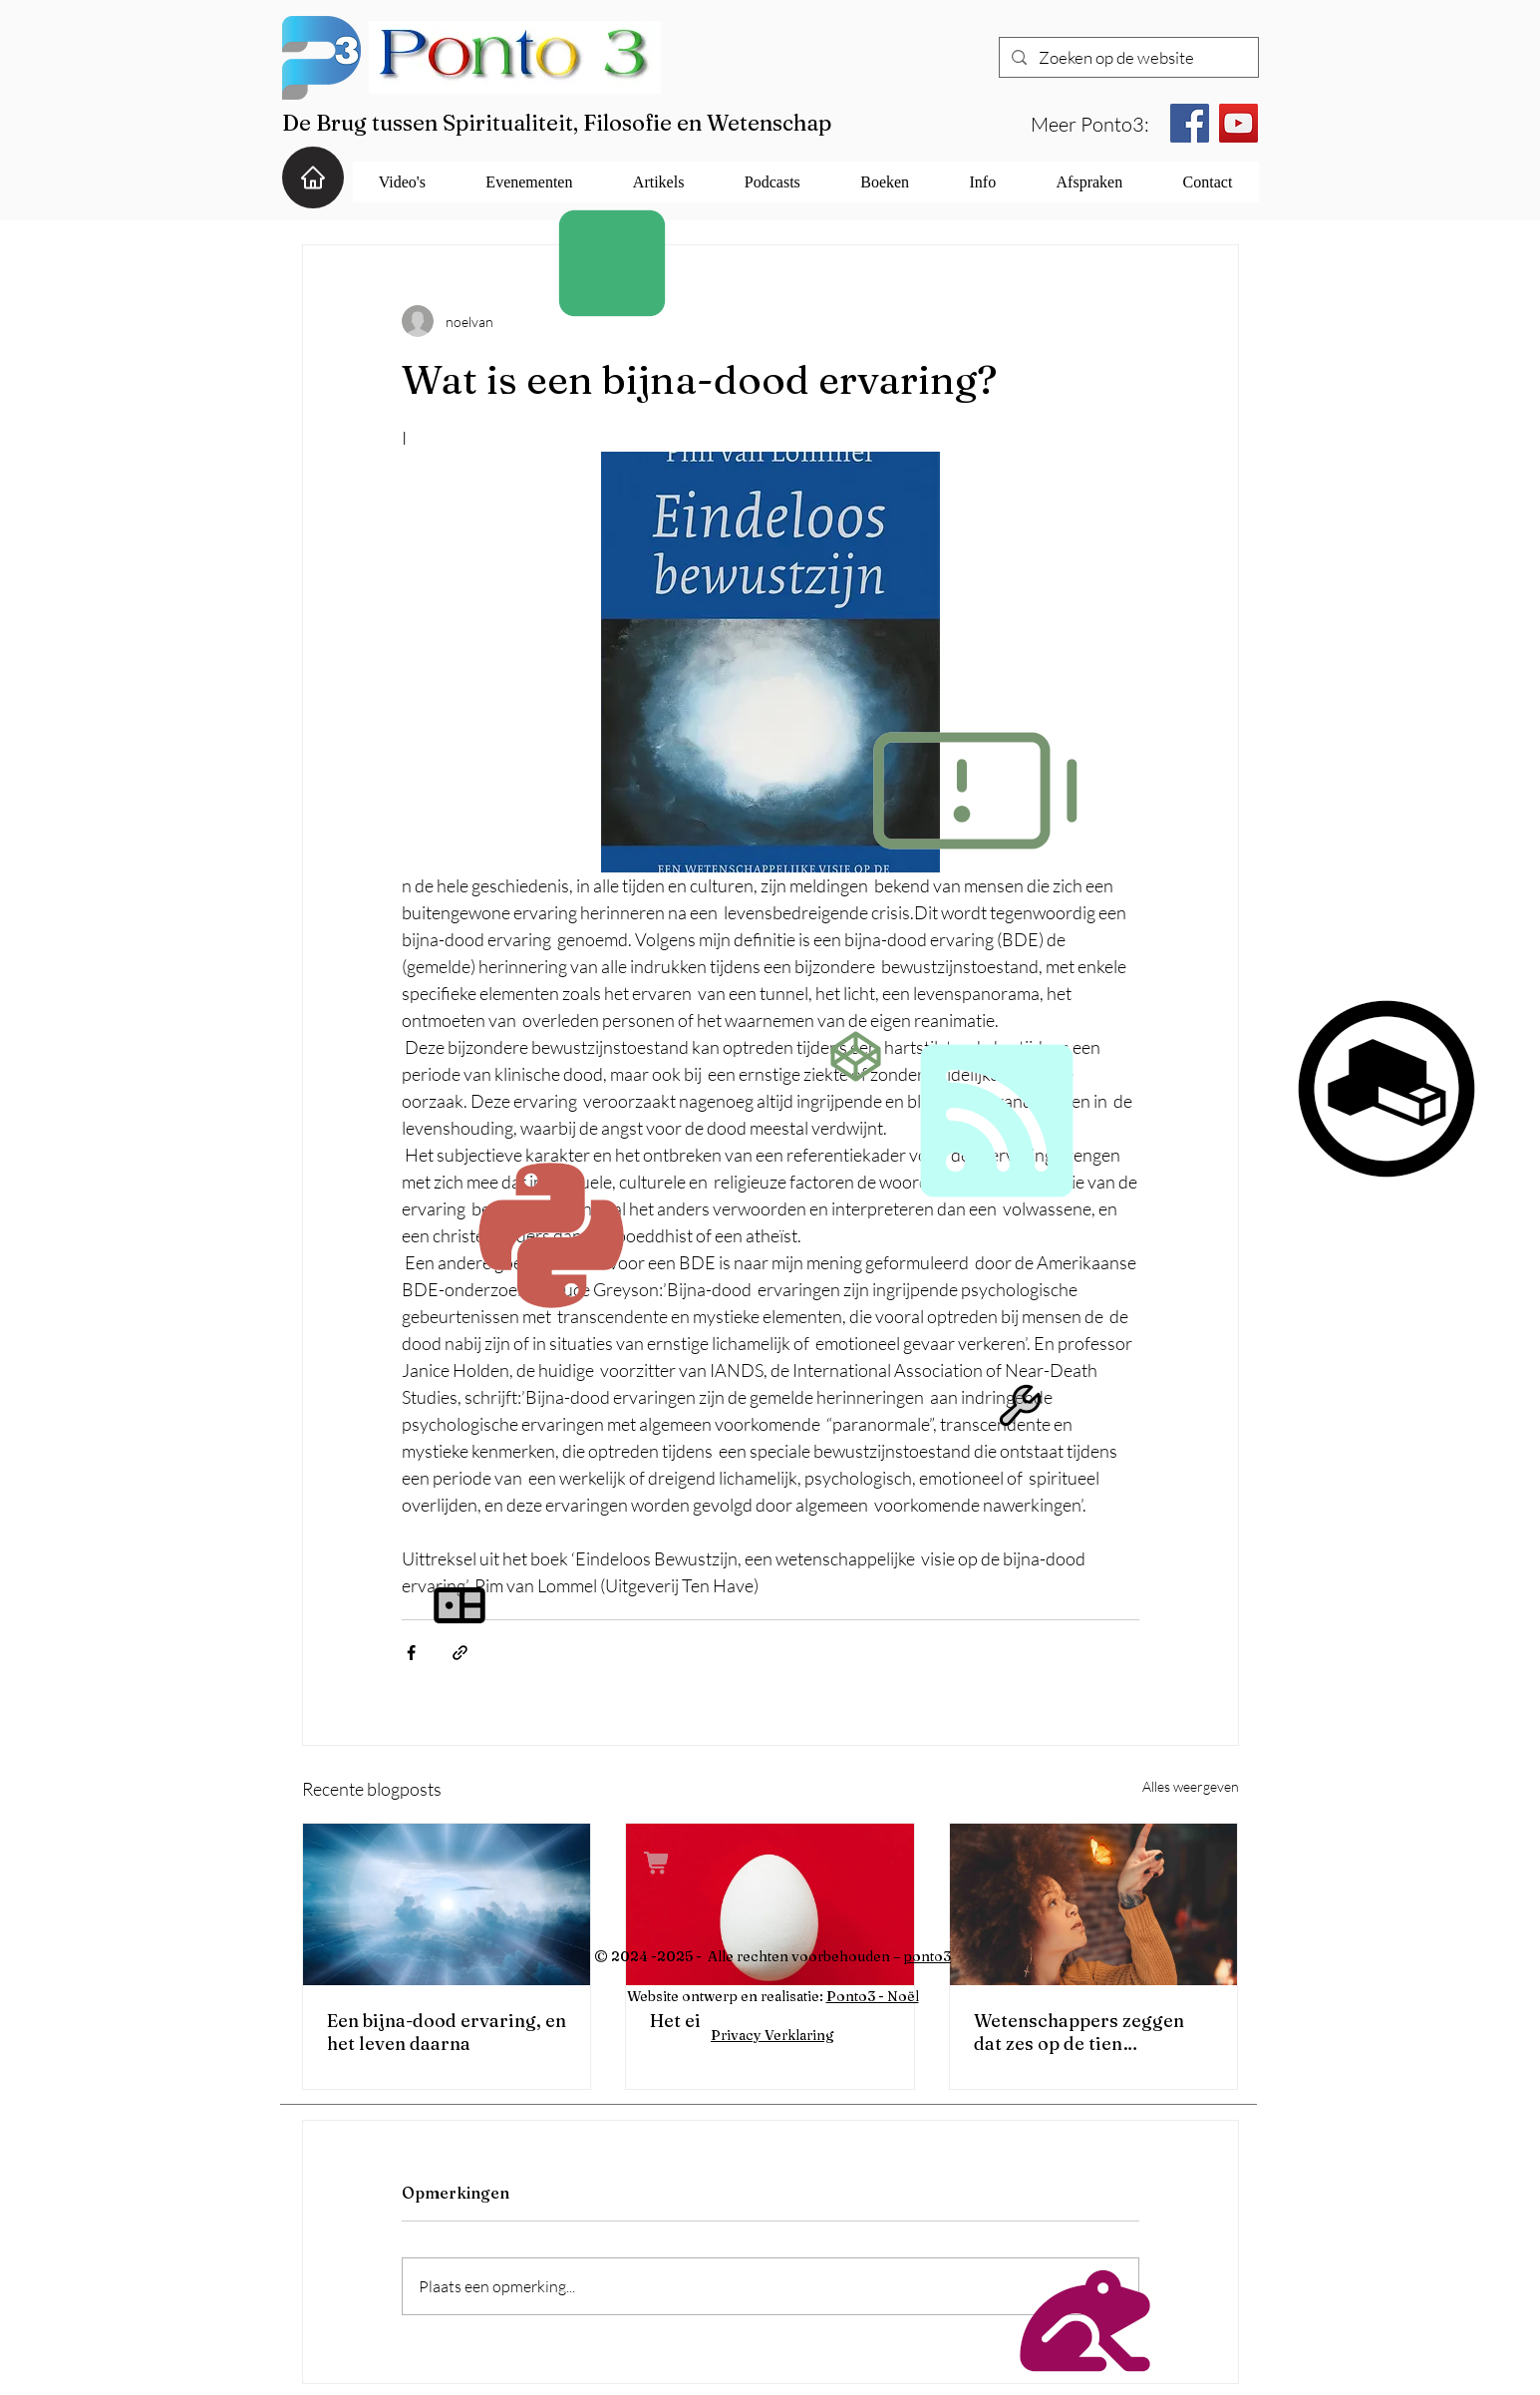  I want to click on view bento box or meal options, so click(460, 1605).